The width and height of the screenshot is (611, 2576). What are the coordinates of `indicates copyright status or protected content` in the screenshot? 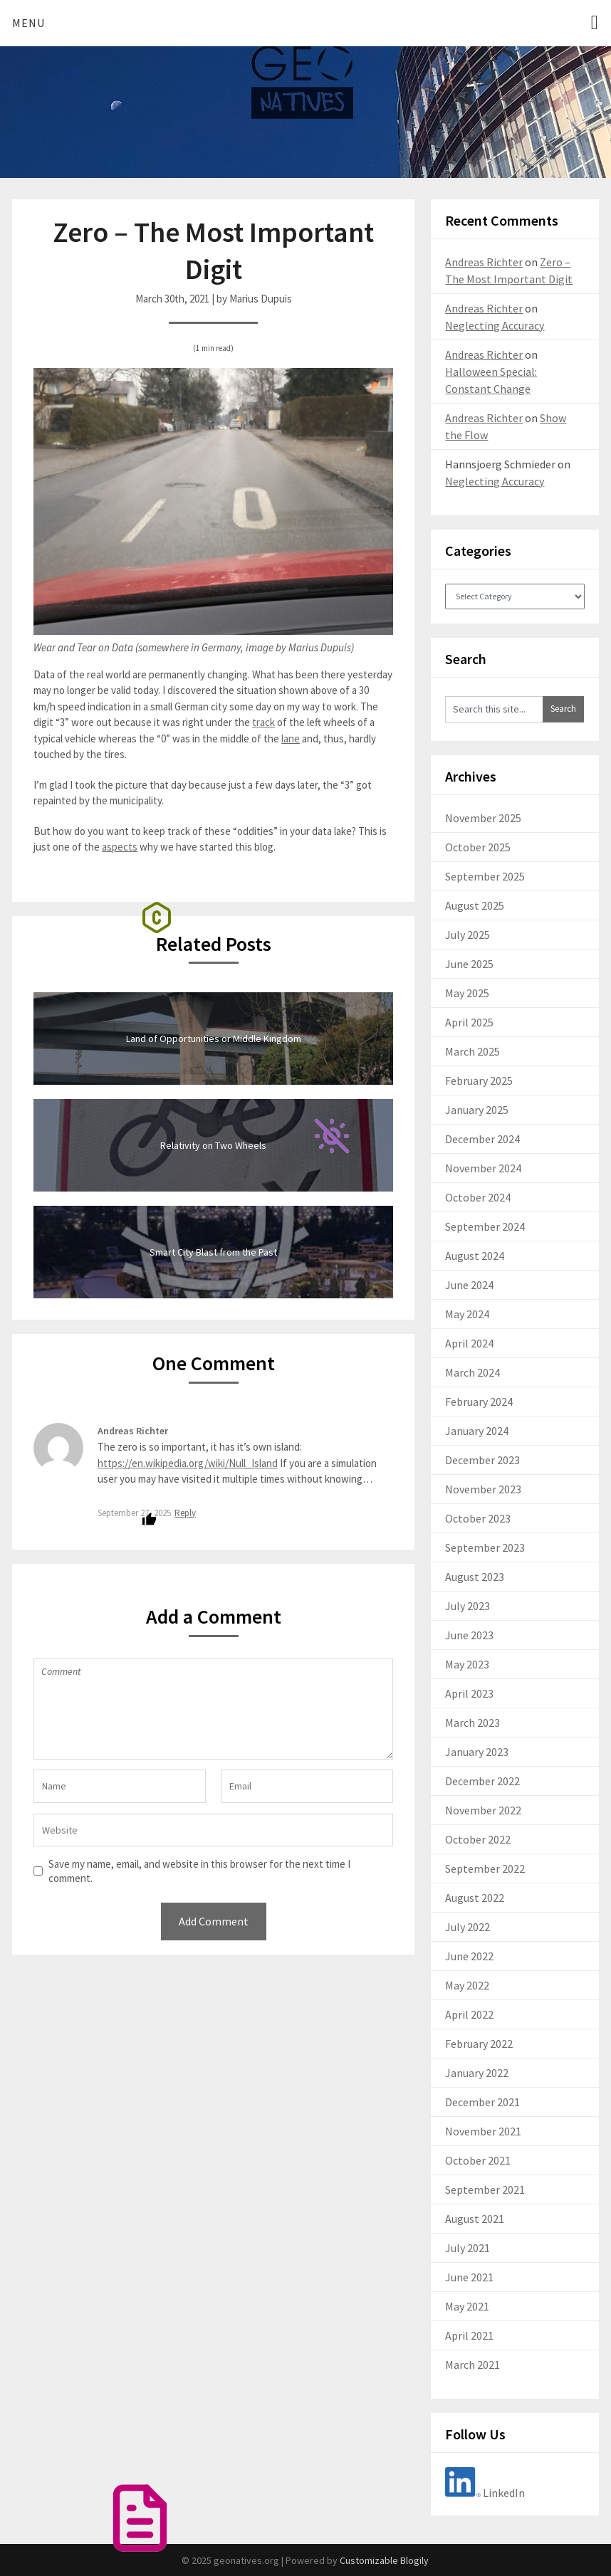 It's located at (157, 918).